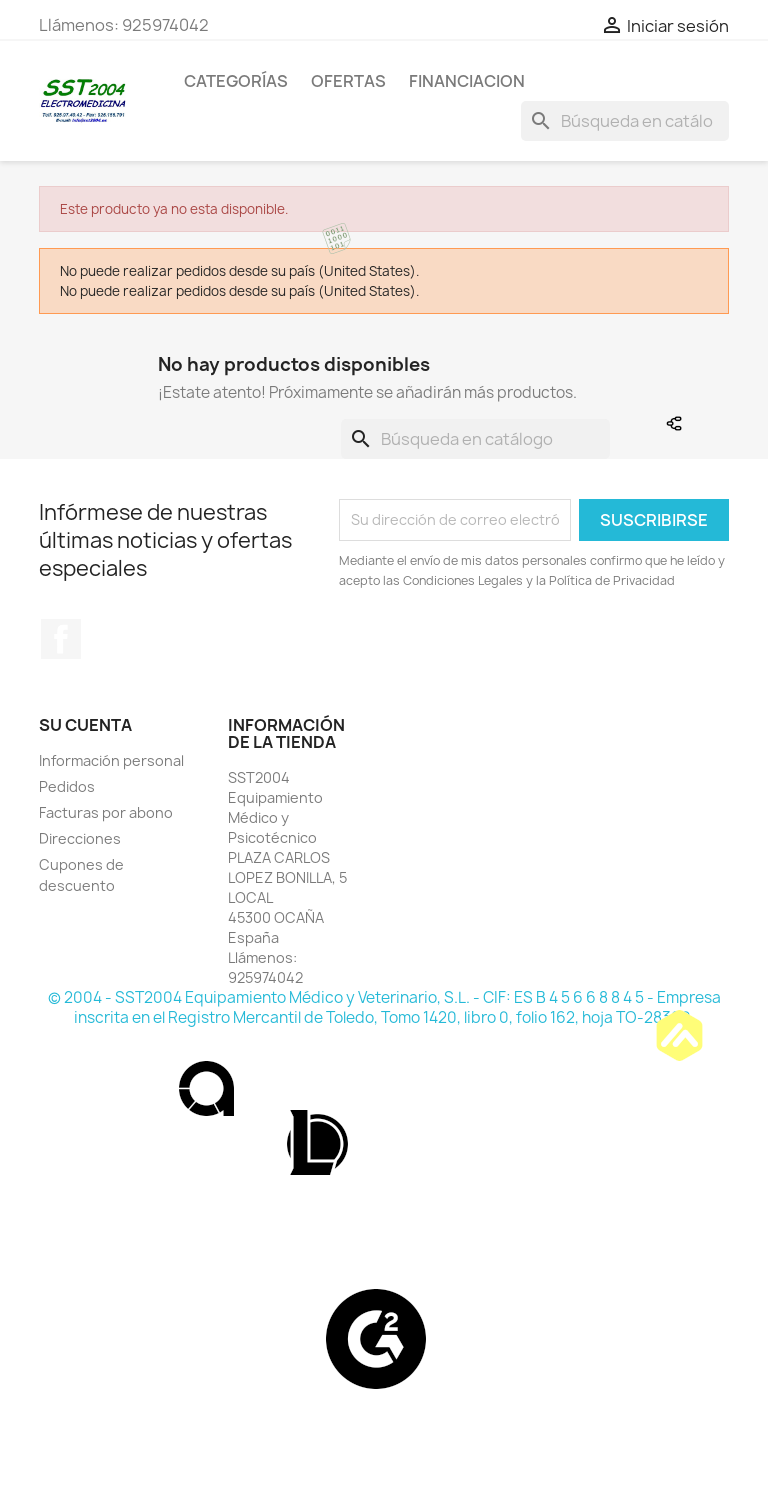  I want to click on open pastebin website or app, so click(336, 238).